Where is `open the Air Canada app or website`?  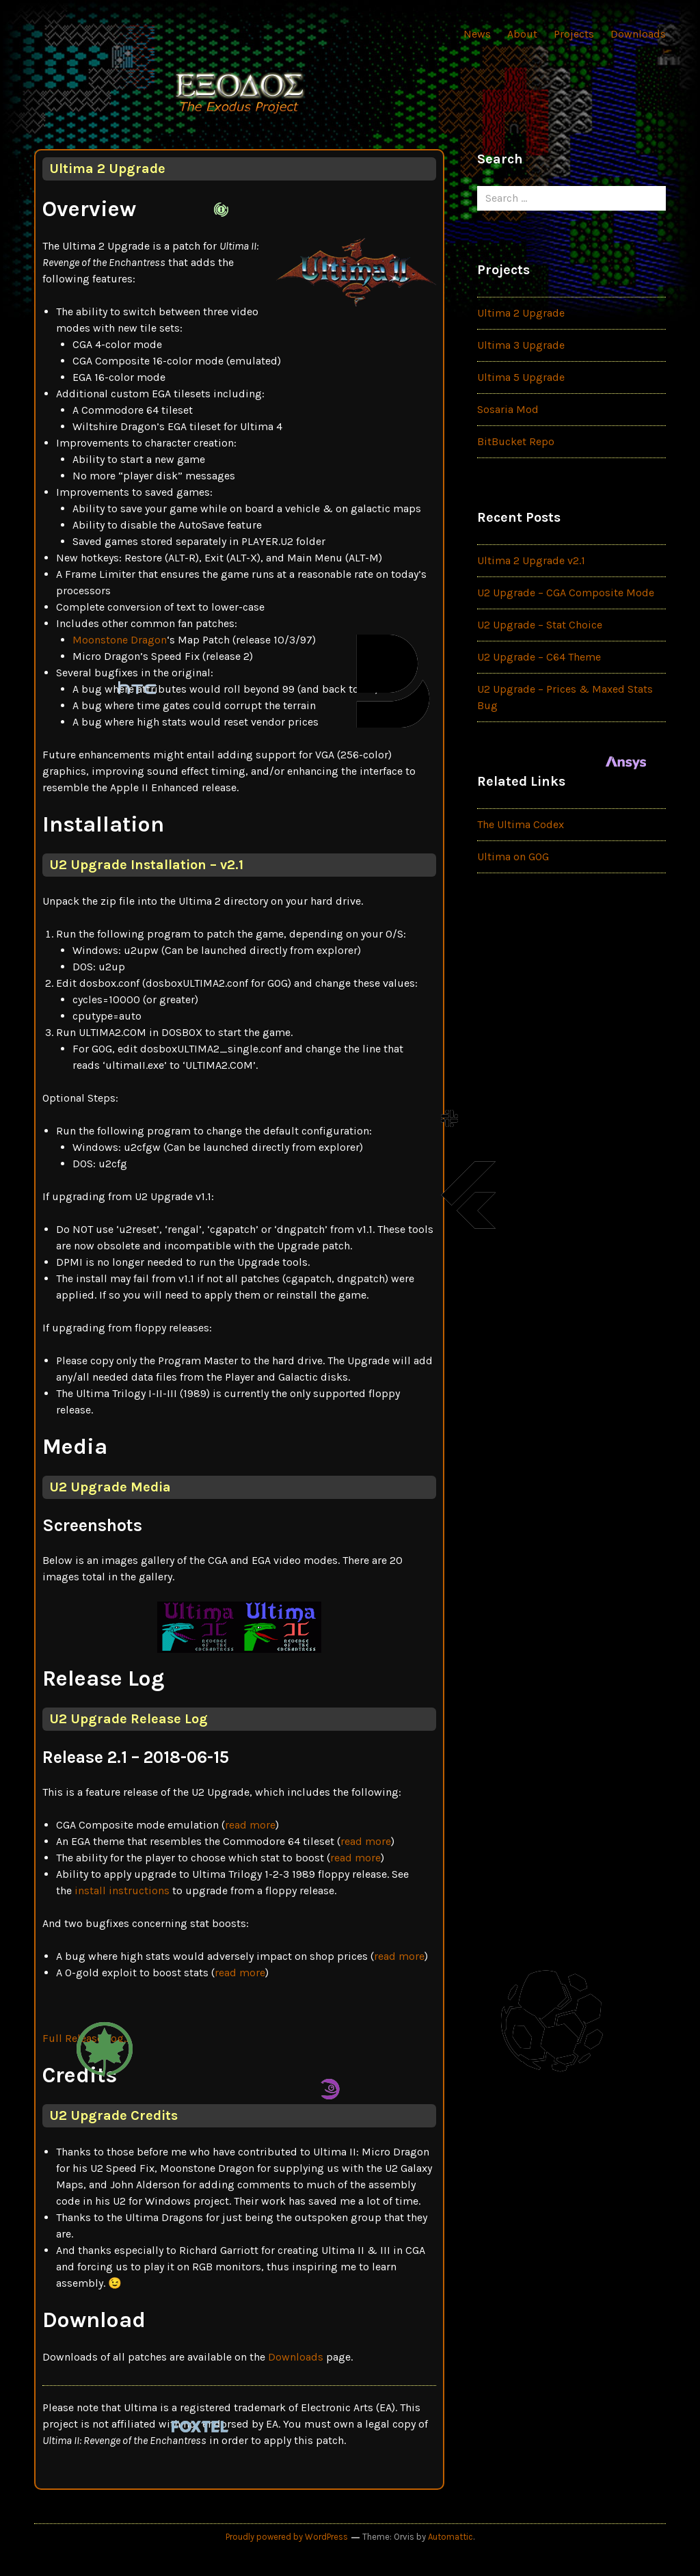 open the Air Canada app or website is located at coordinates (105, 2049).